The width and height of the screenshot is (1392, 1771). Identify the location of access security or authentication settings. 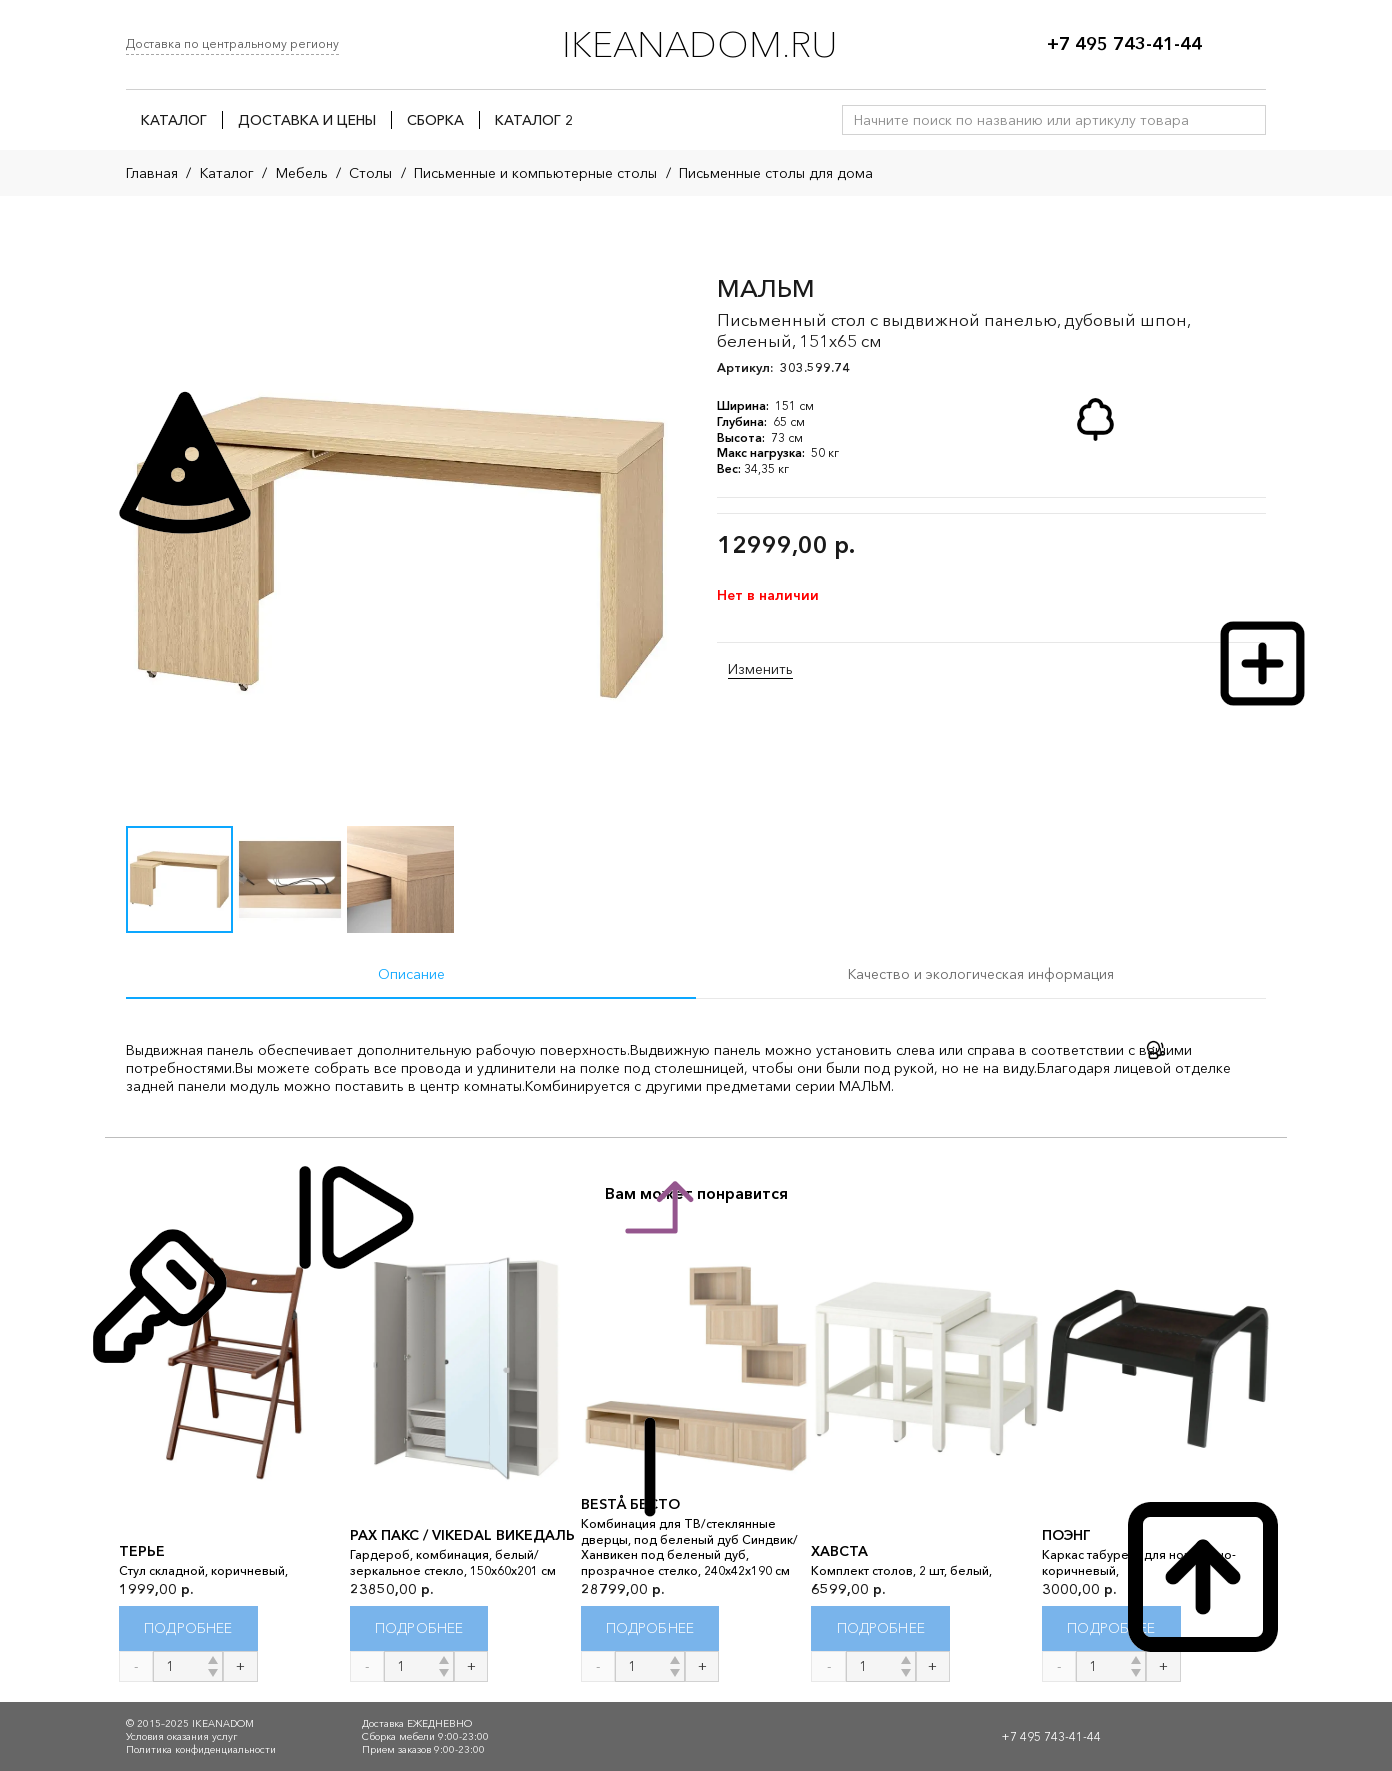
(160, 1296).